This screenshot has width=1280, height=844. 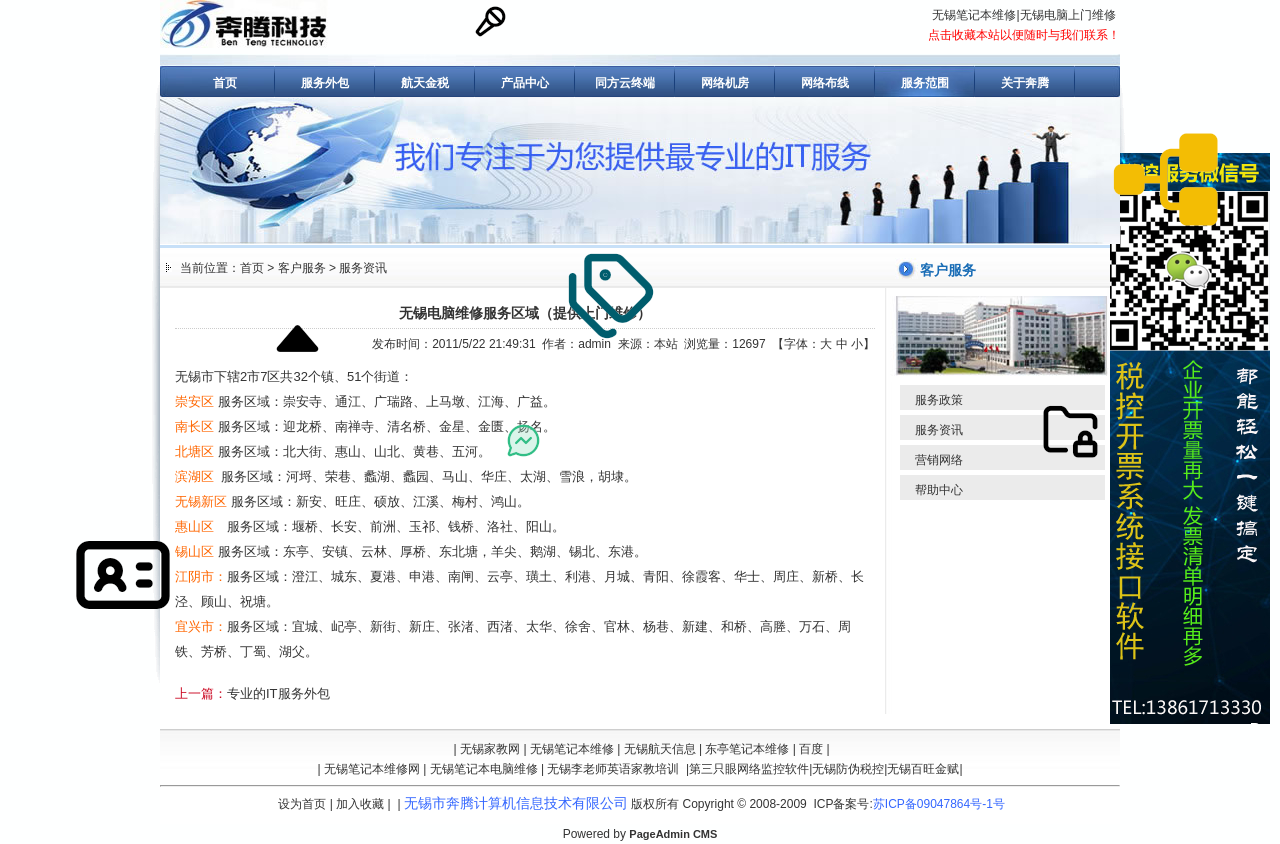 I want to click on view hierarchical organization or folder structure, so click(x=1171, y=179).